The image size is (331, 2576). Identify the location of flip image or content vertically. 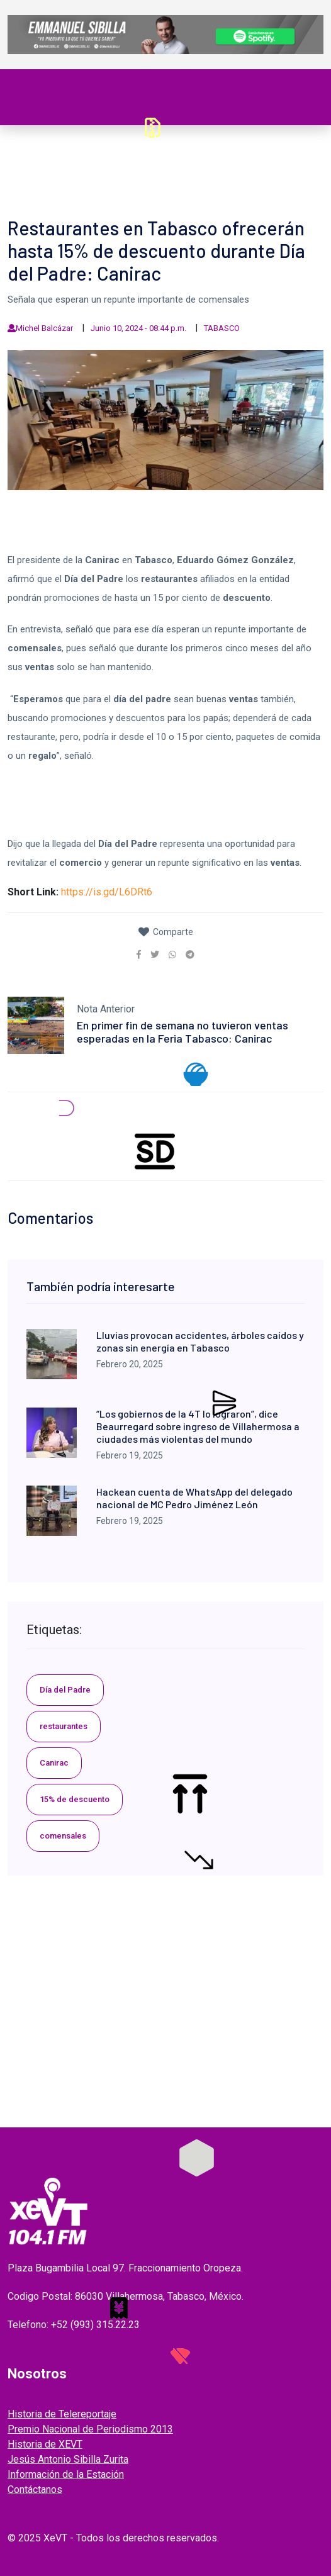
(223, 1403).